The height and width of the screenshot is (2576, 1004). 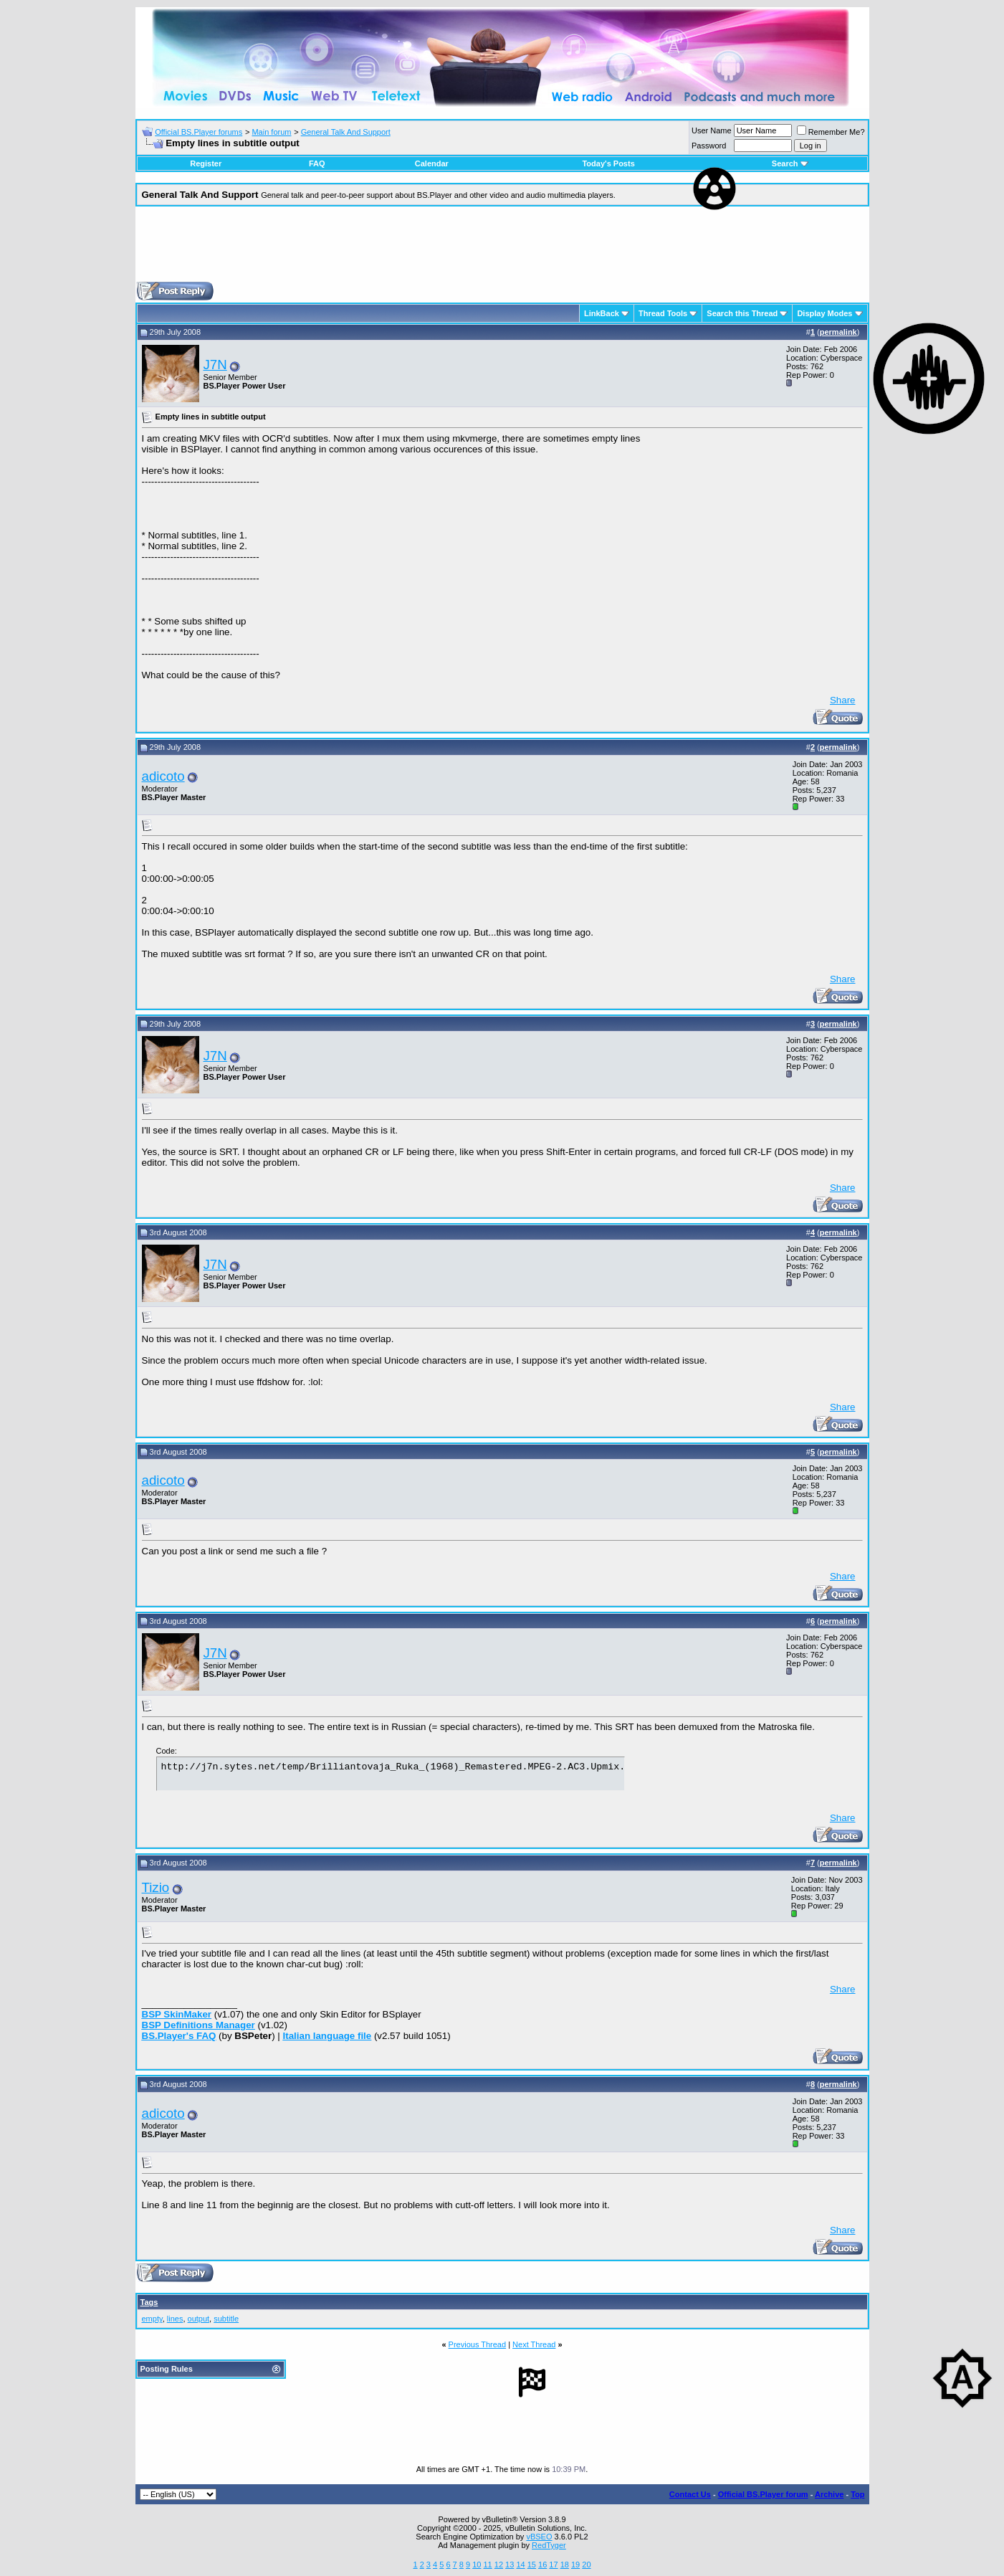 I want to click on creative commons sampling plus license indicator, so click(x=929, y=379).